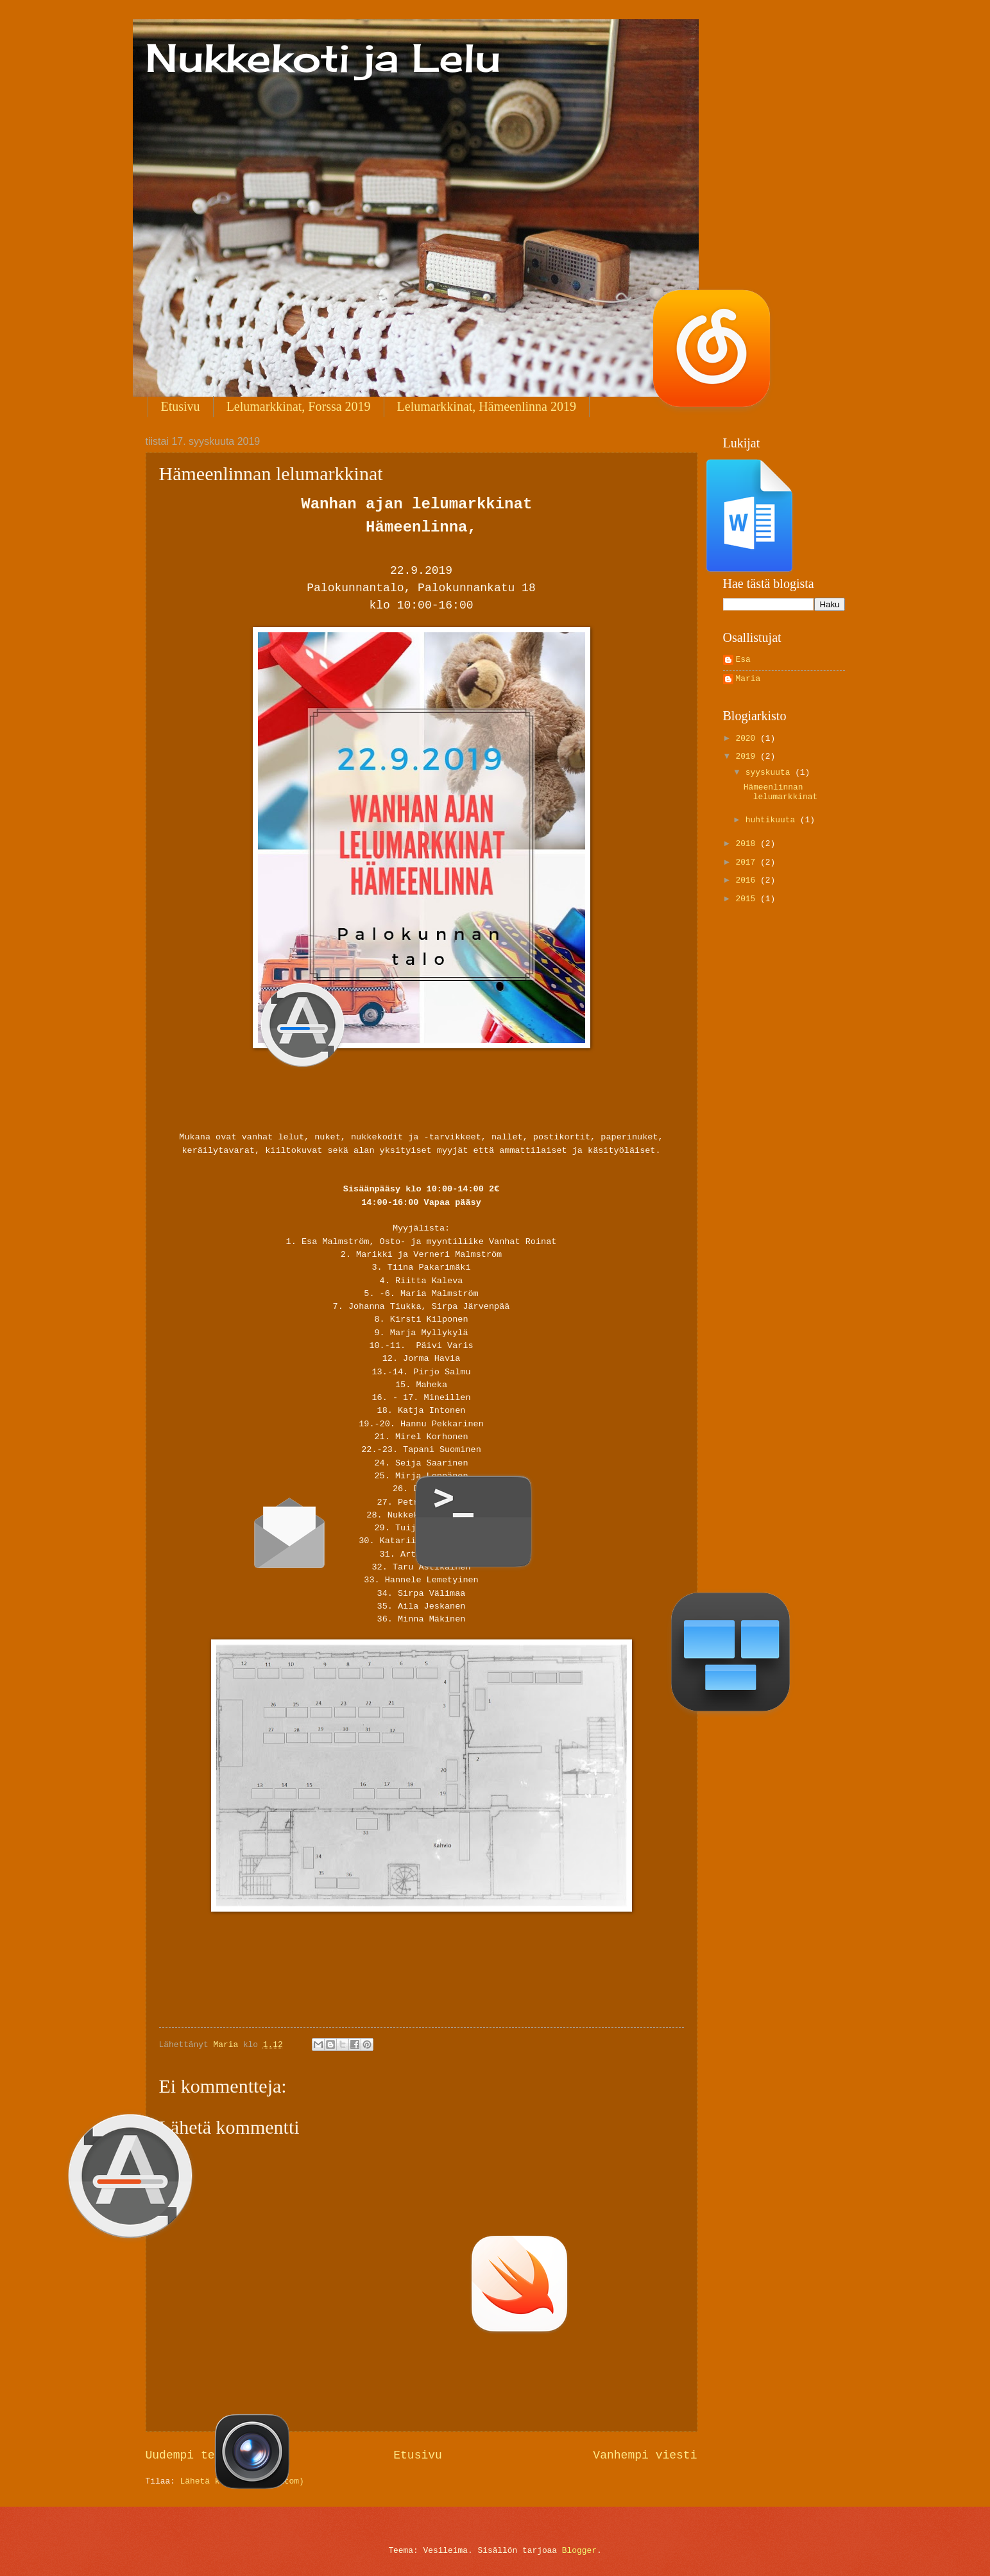 This screenshot has height=2576, width=990. I want to click on open the terminal application, so click(474, 1521).